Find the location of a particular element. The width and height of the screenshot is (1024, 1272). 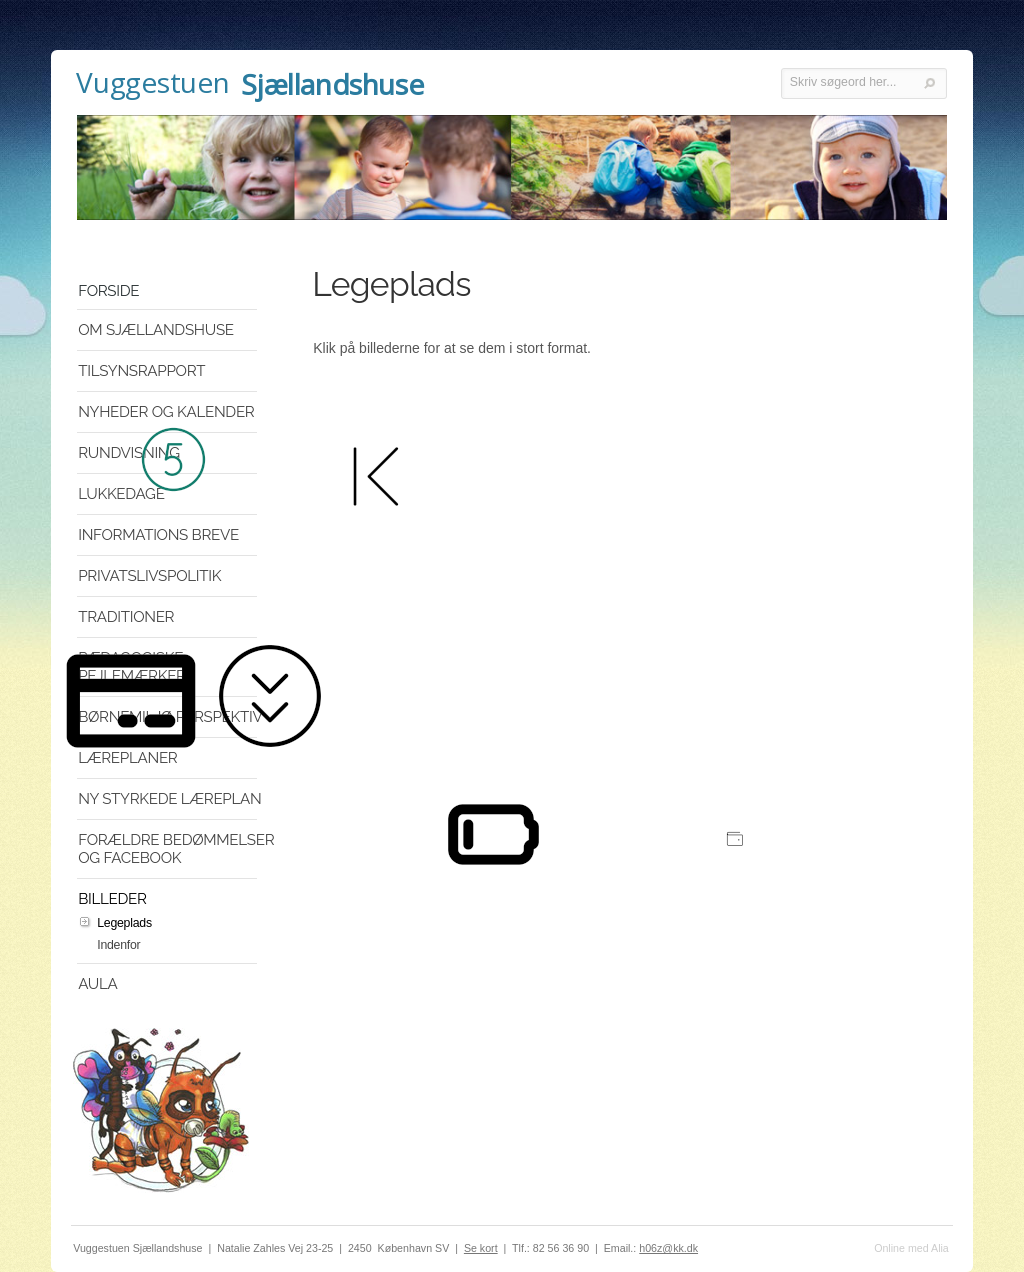

access your wallet or payment methods is located at coordinates (734, 839).